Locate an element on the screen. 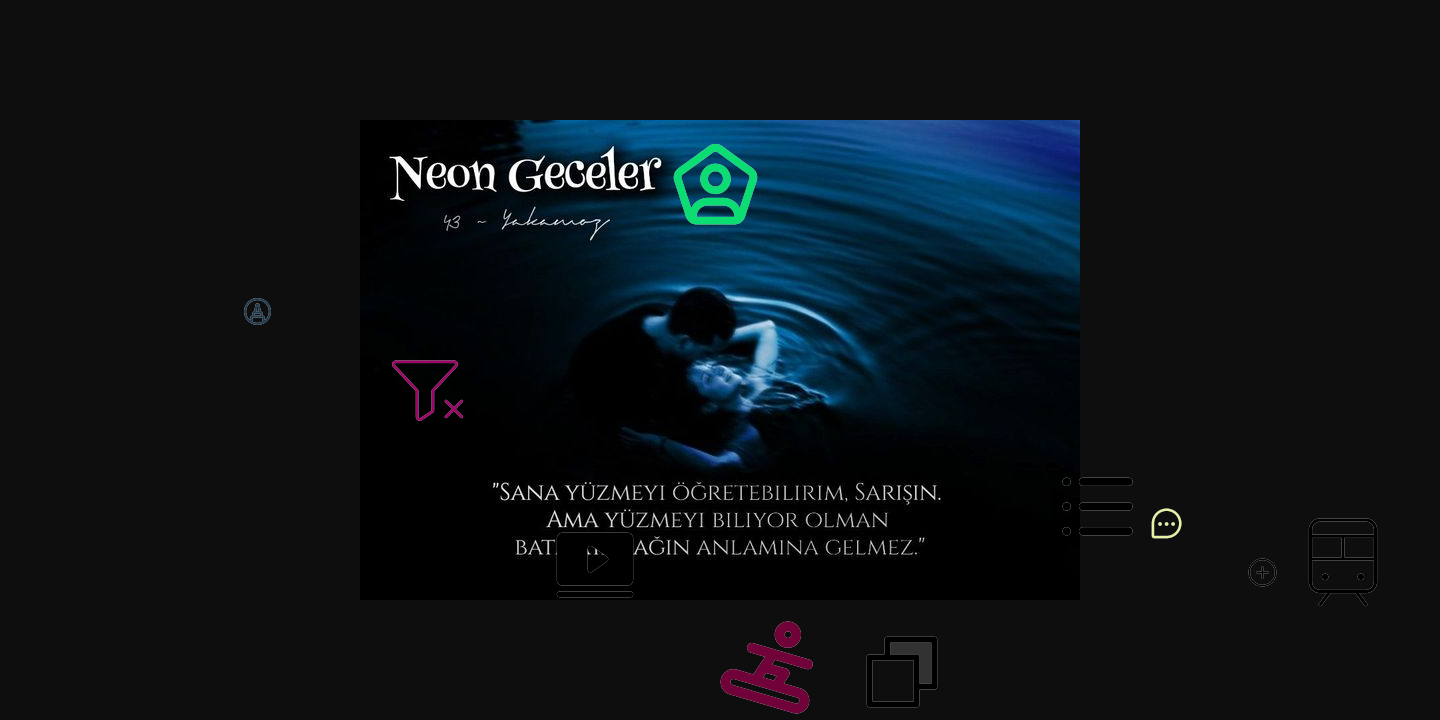 The height and width of the screenshot is (720, 1440). view train schedules or transit options is located at coordinates (1343, 559).